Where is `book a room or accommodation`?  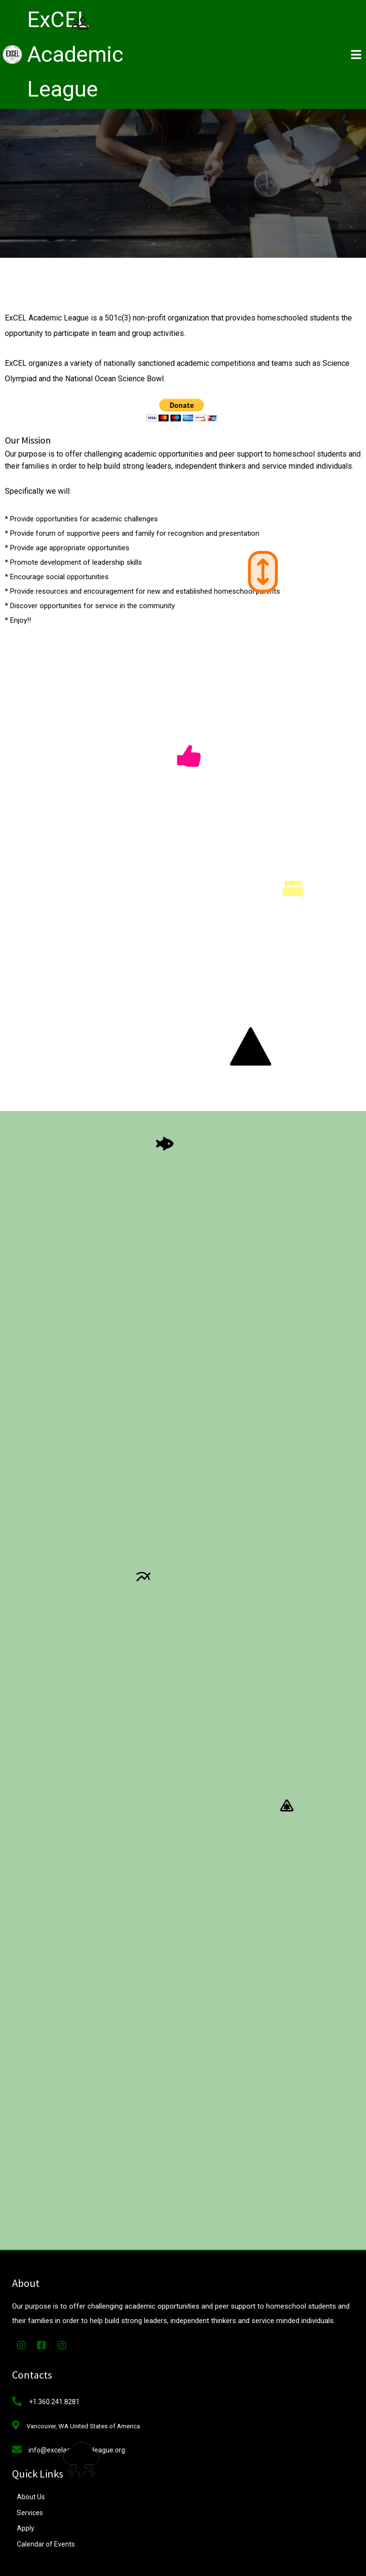
book a room or accommodation is located at coordinates (293, 889).